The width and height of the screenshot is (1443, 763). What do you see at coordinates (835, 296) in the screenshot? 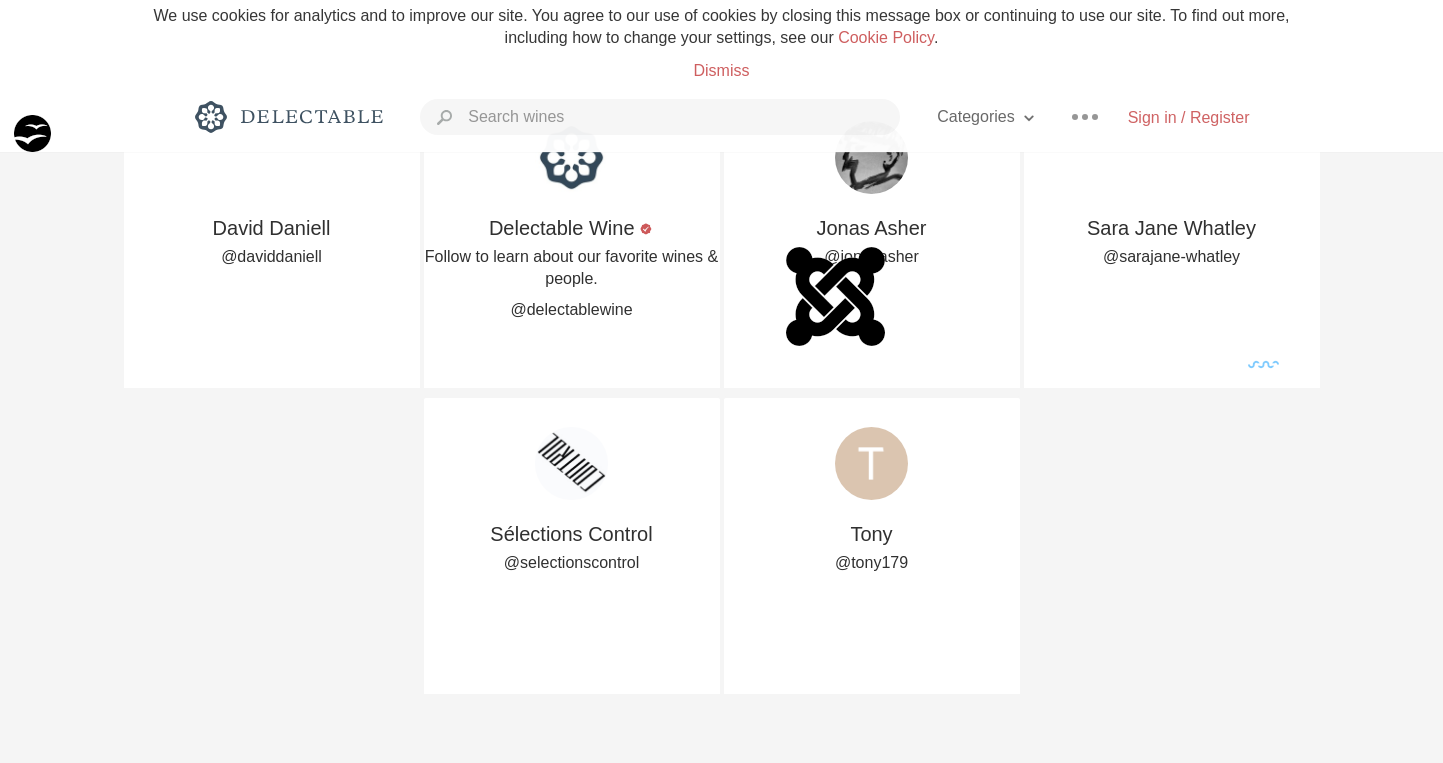
I see `Joomla content management system logo` at bounding box center [835, 296].